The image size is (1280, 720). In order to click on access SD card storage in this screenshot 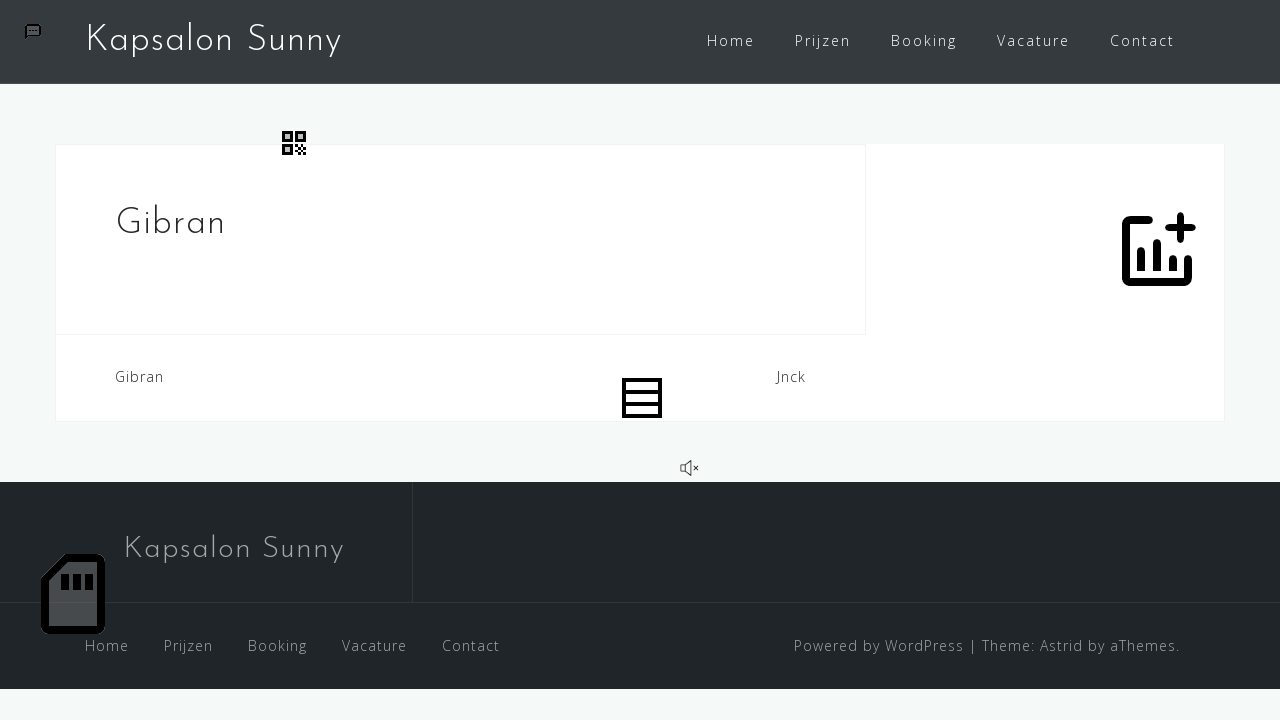, I will do `click(73, 594)`.